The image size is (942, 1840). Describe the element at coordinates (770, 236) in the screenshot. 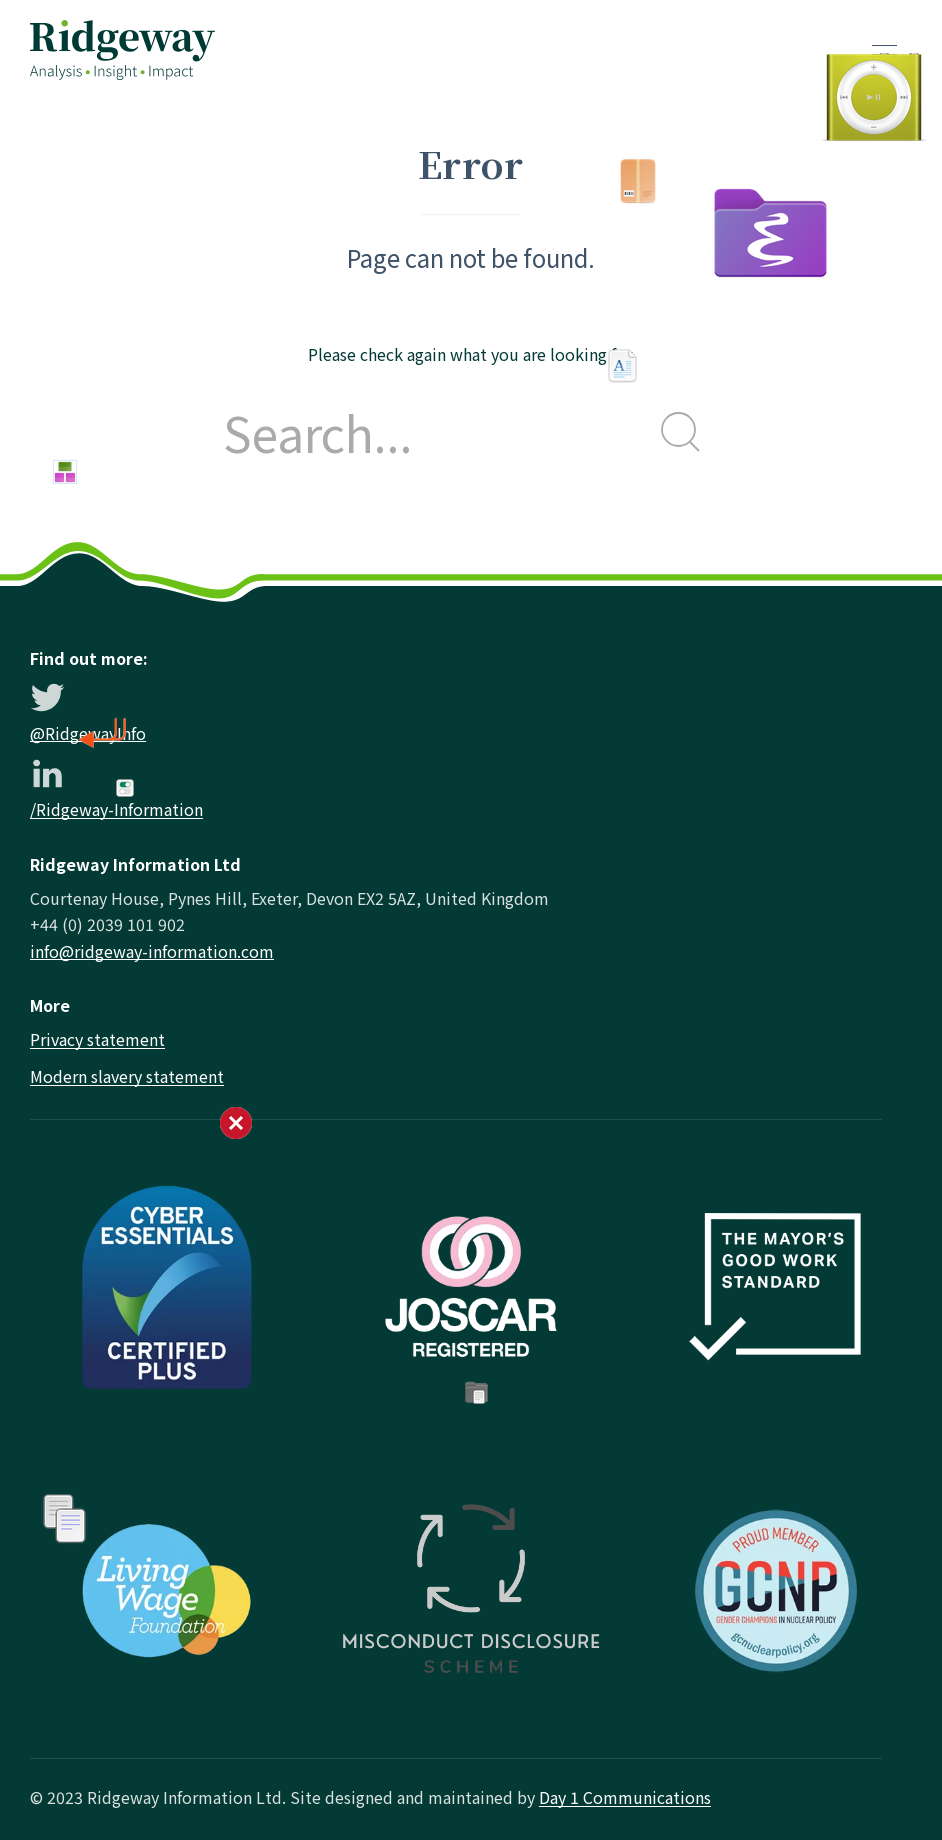

I see `open emacs configuration files folder` at that location.